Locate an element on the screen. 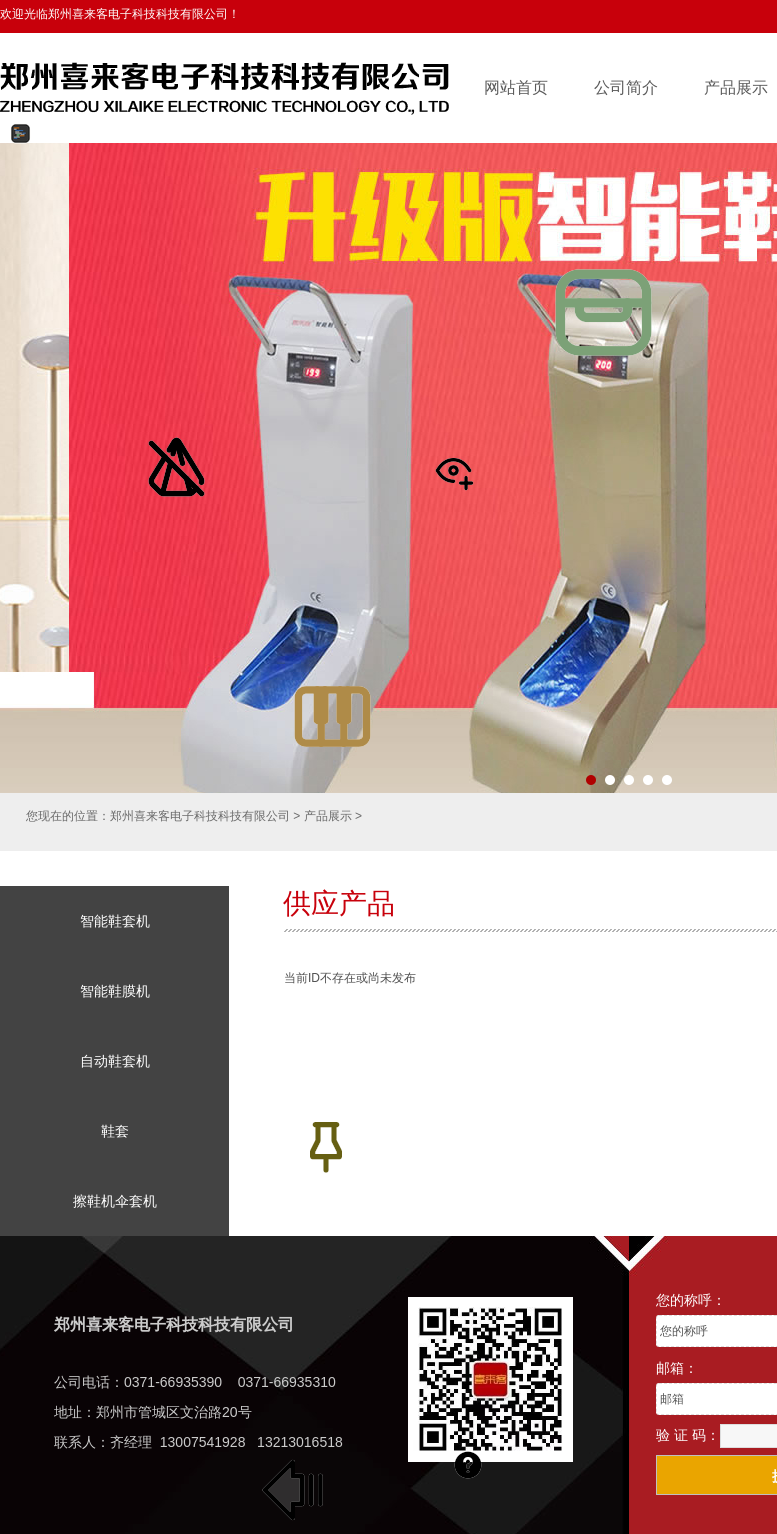  pin this item to keep it visible is located at coordinates (326, 1146).